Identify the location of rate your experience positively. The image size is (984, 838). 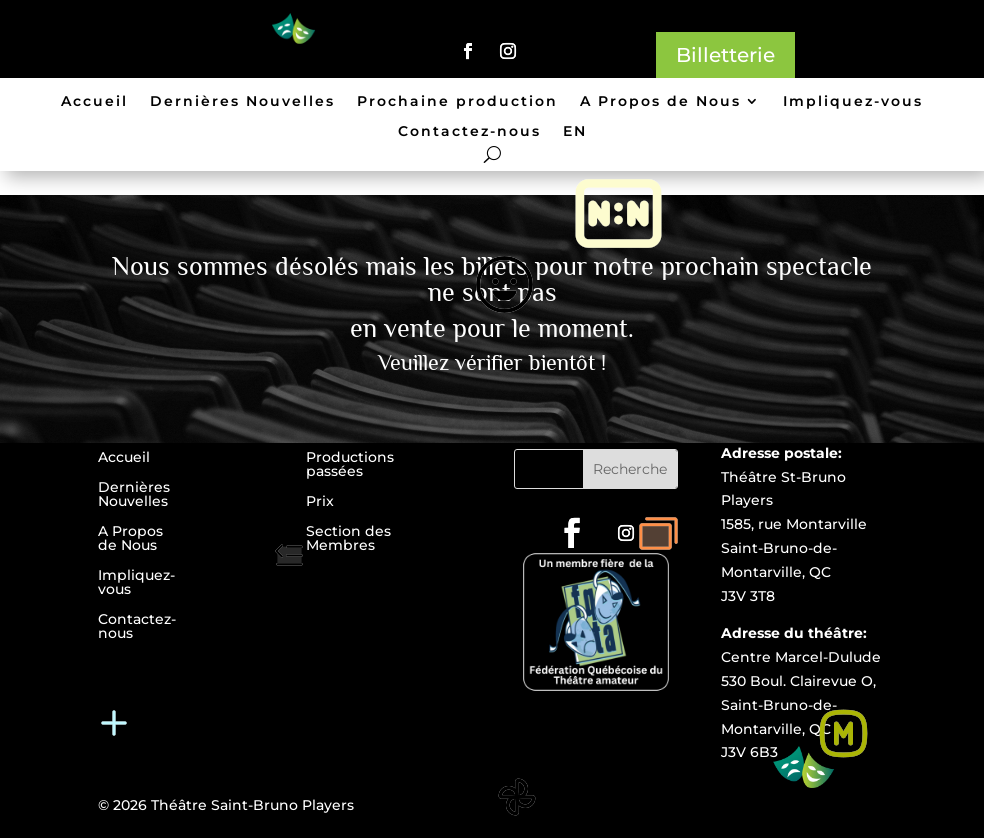
(504, 284).